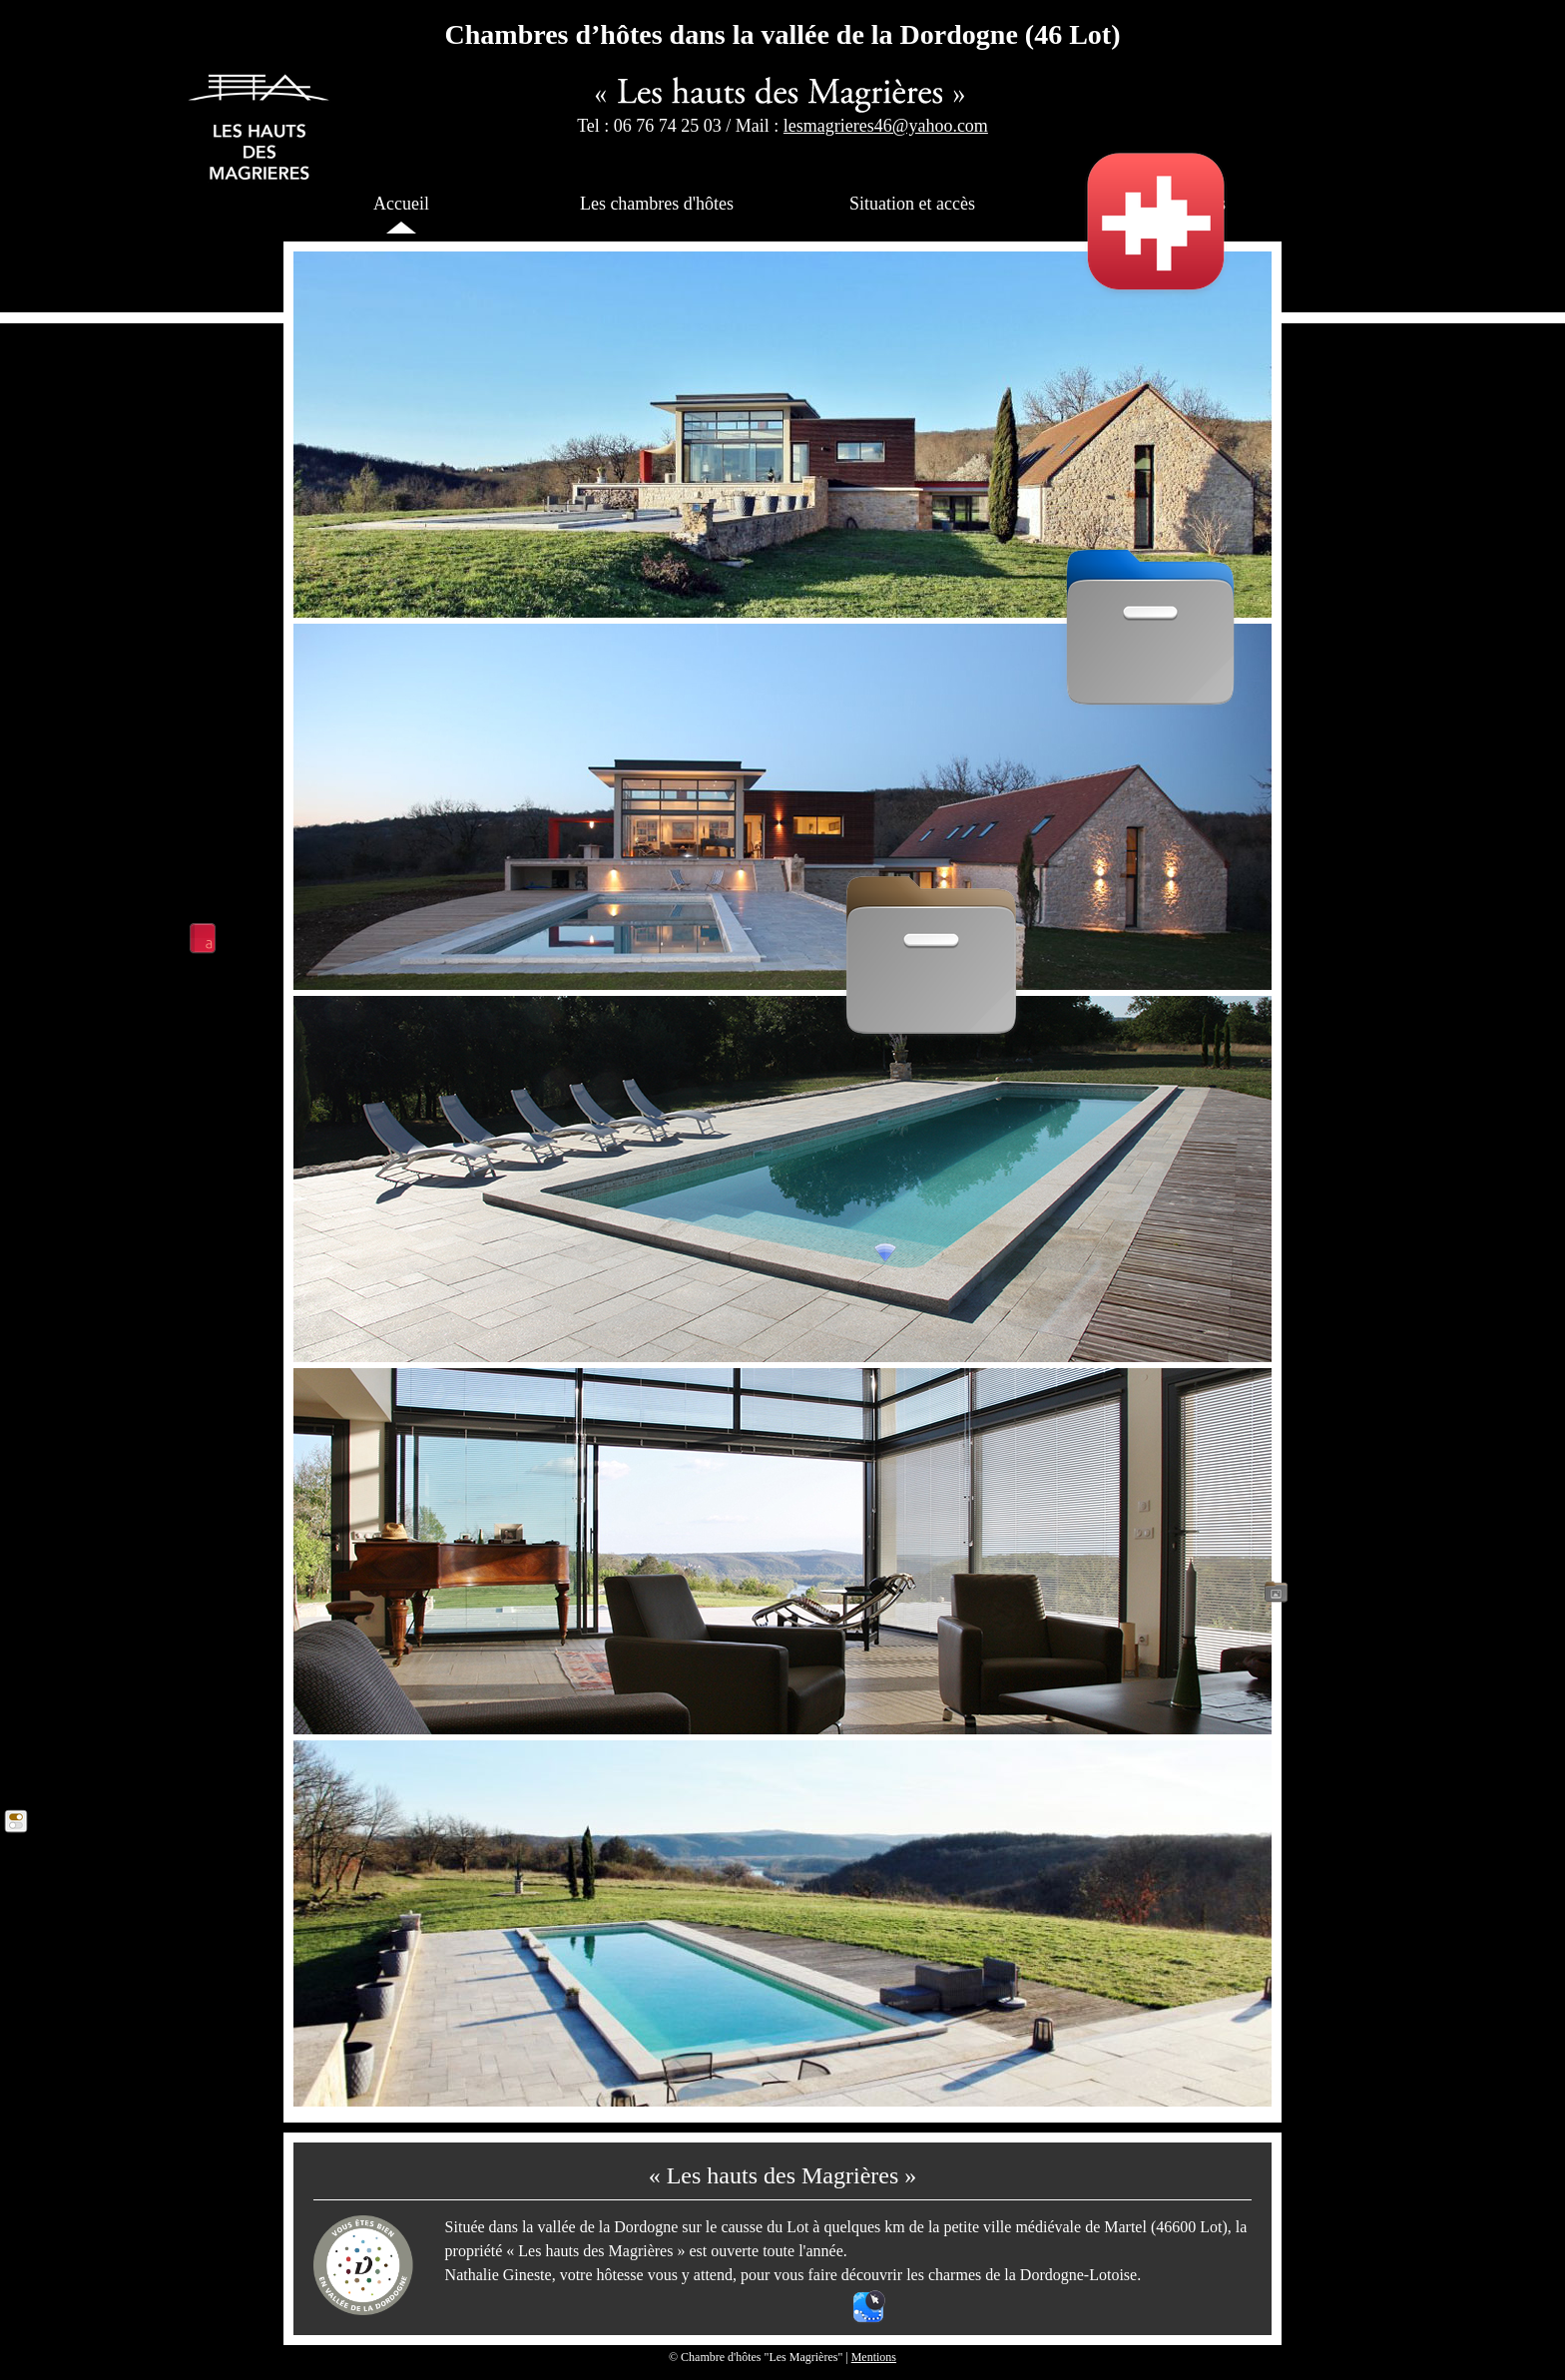 The image size is (1565, 2380). I want to click on open tenacity audio editor, so click(1156, 222).